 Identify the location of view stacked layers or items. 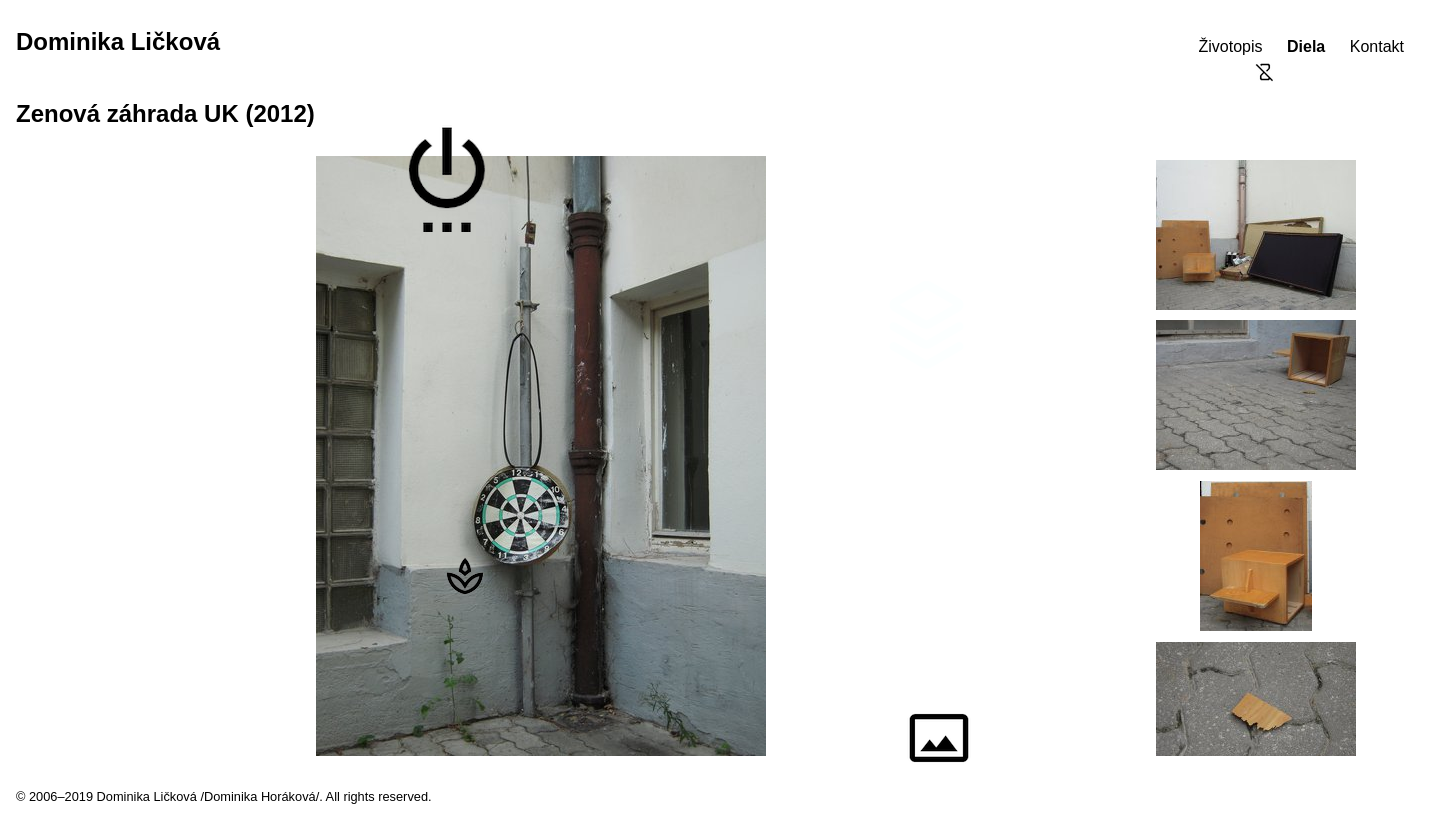
(926, 325).